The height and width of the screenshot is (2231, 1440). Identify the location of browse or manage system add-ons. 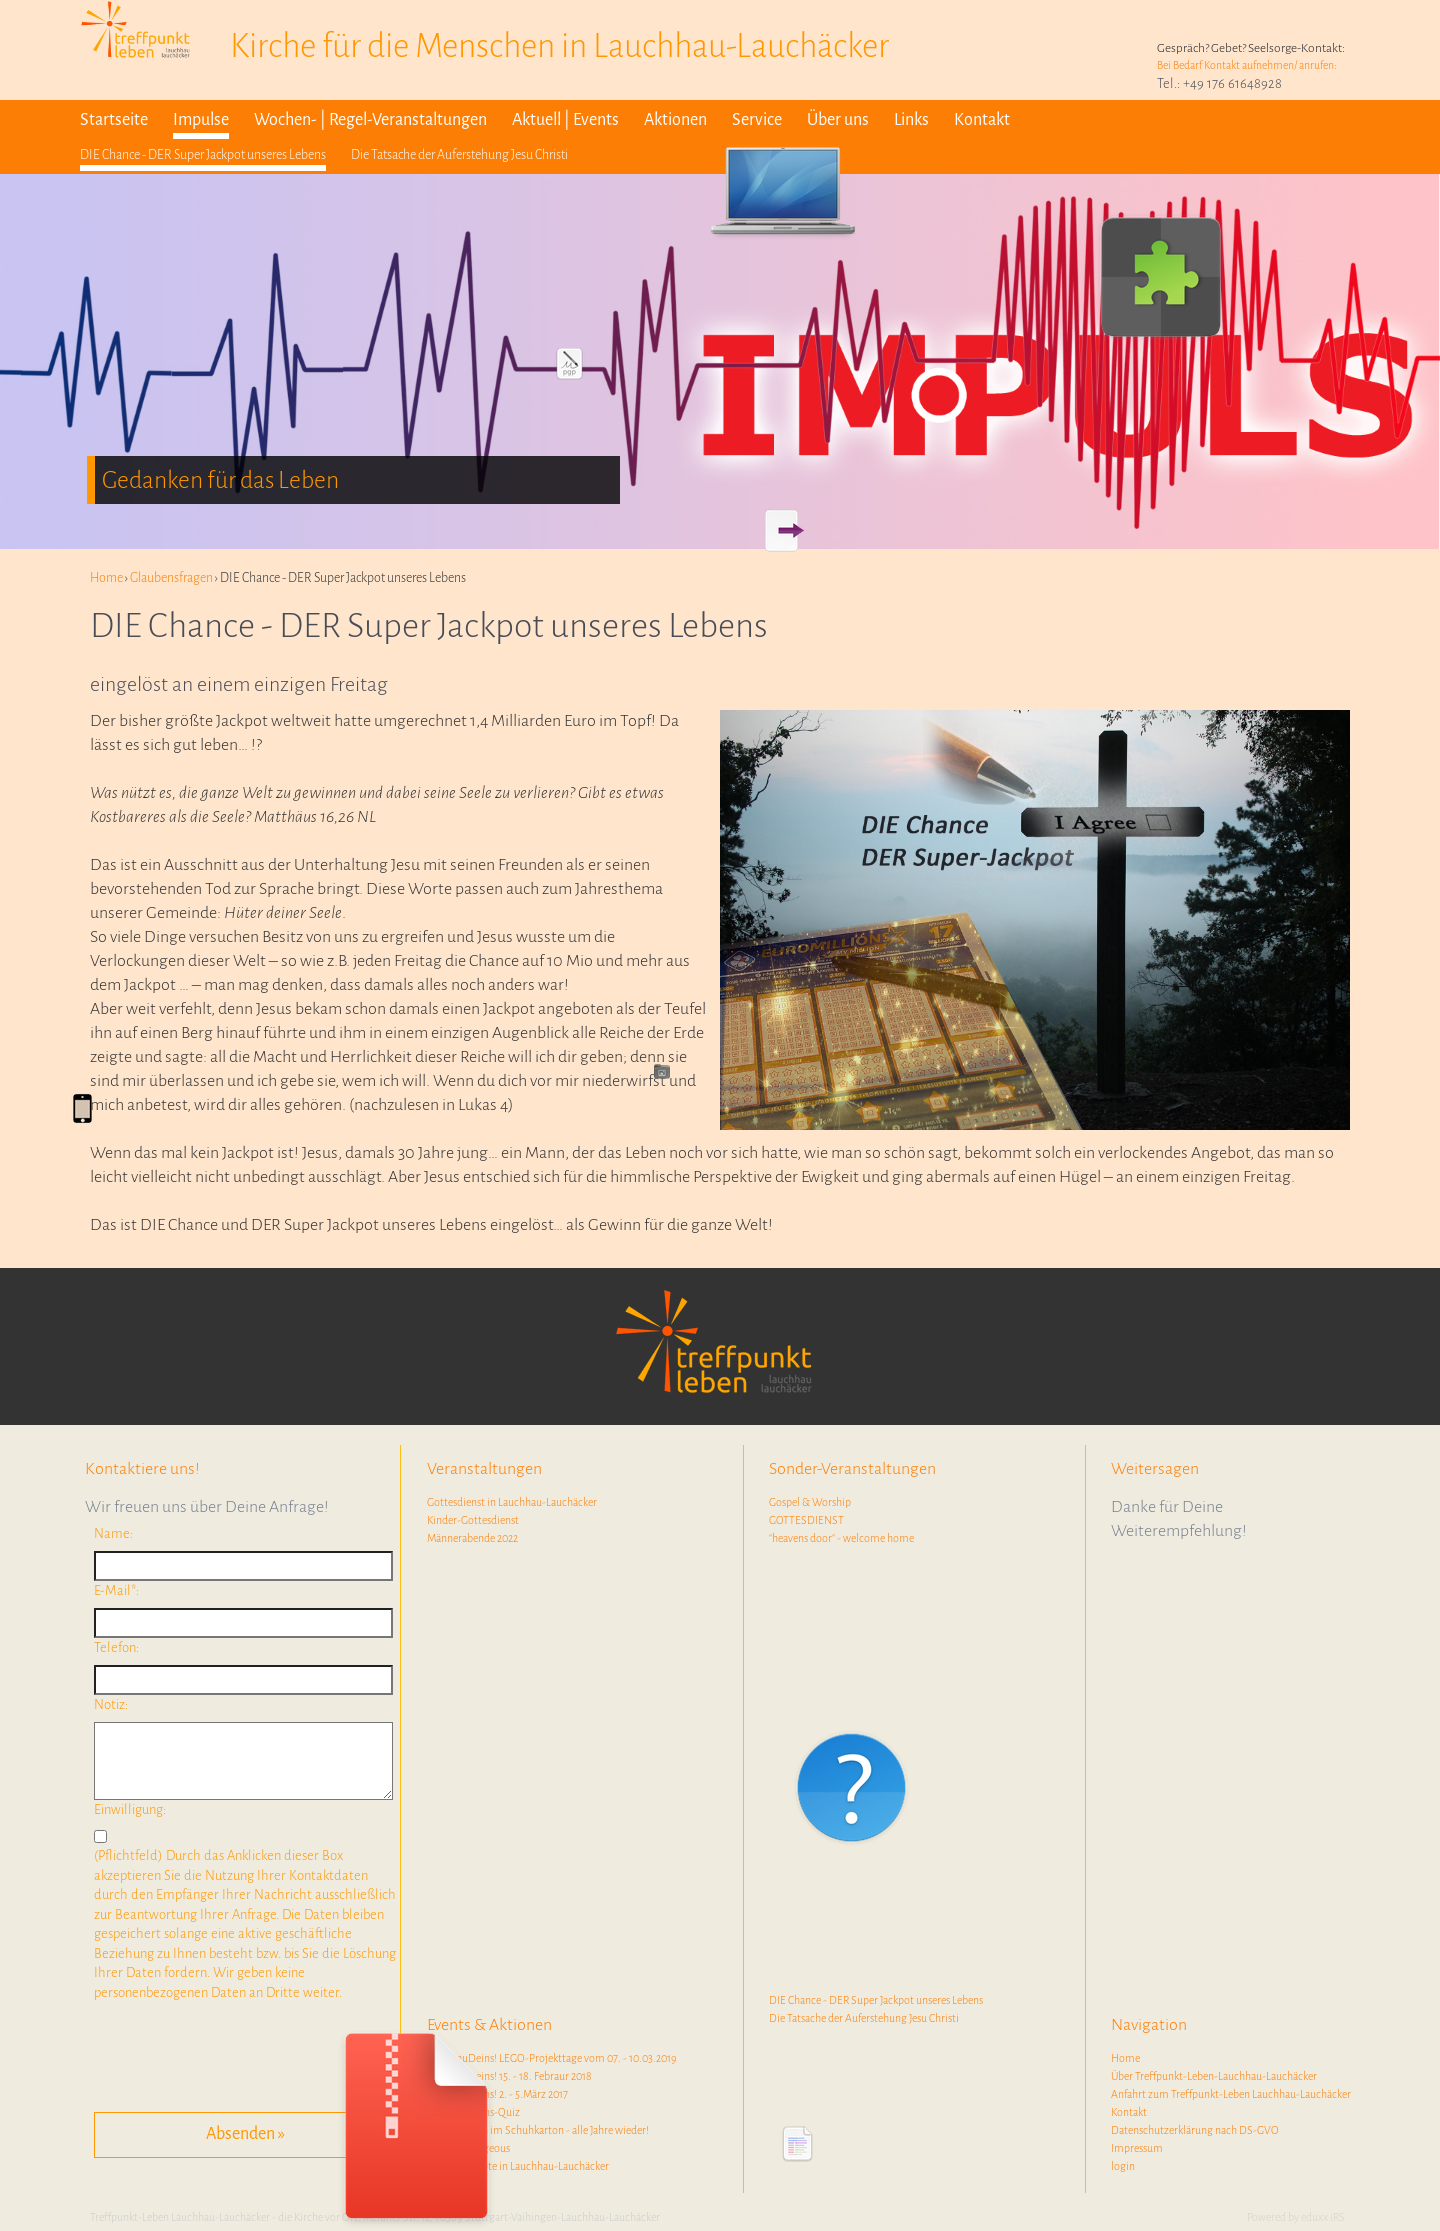
(1161, 277).